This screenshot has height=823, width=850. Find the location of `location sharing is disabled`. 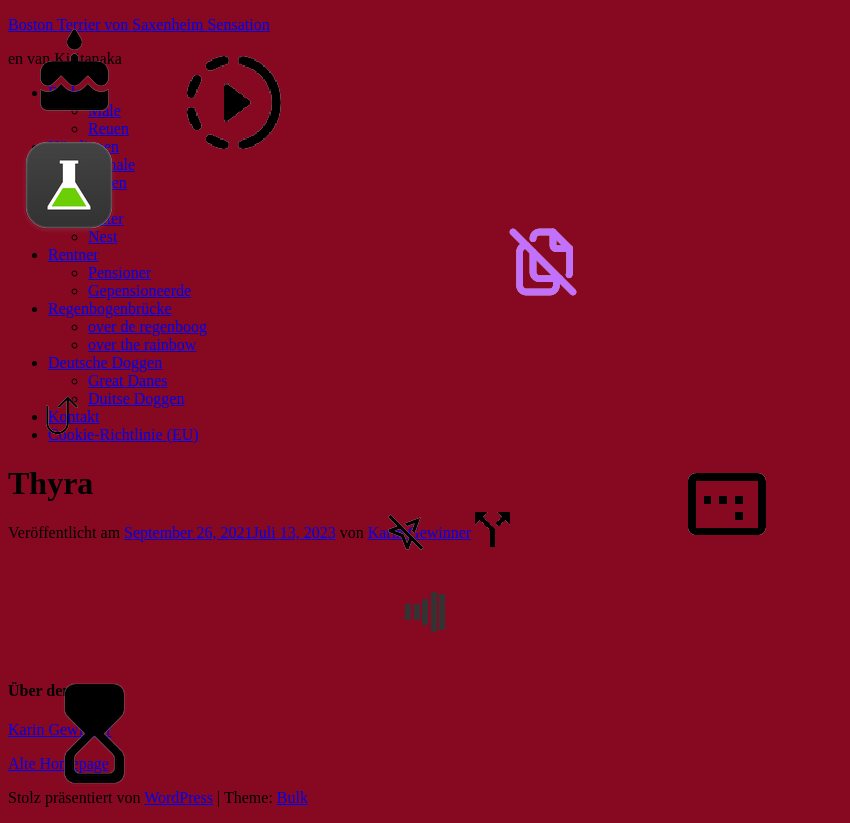

location sharing is disabled is located at coordinates (404, 533).